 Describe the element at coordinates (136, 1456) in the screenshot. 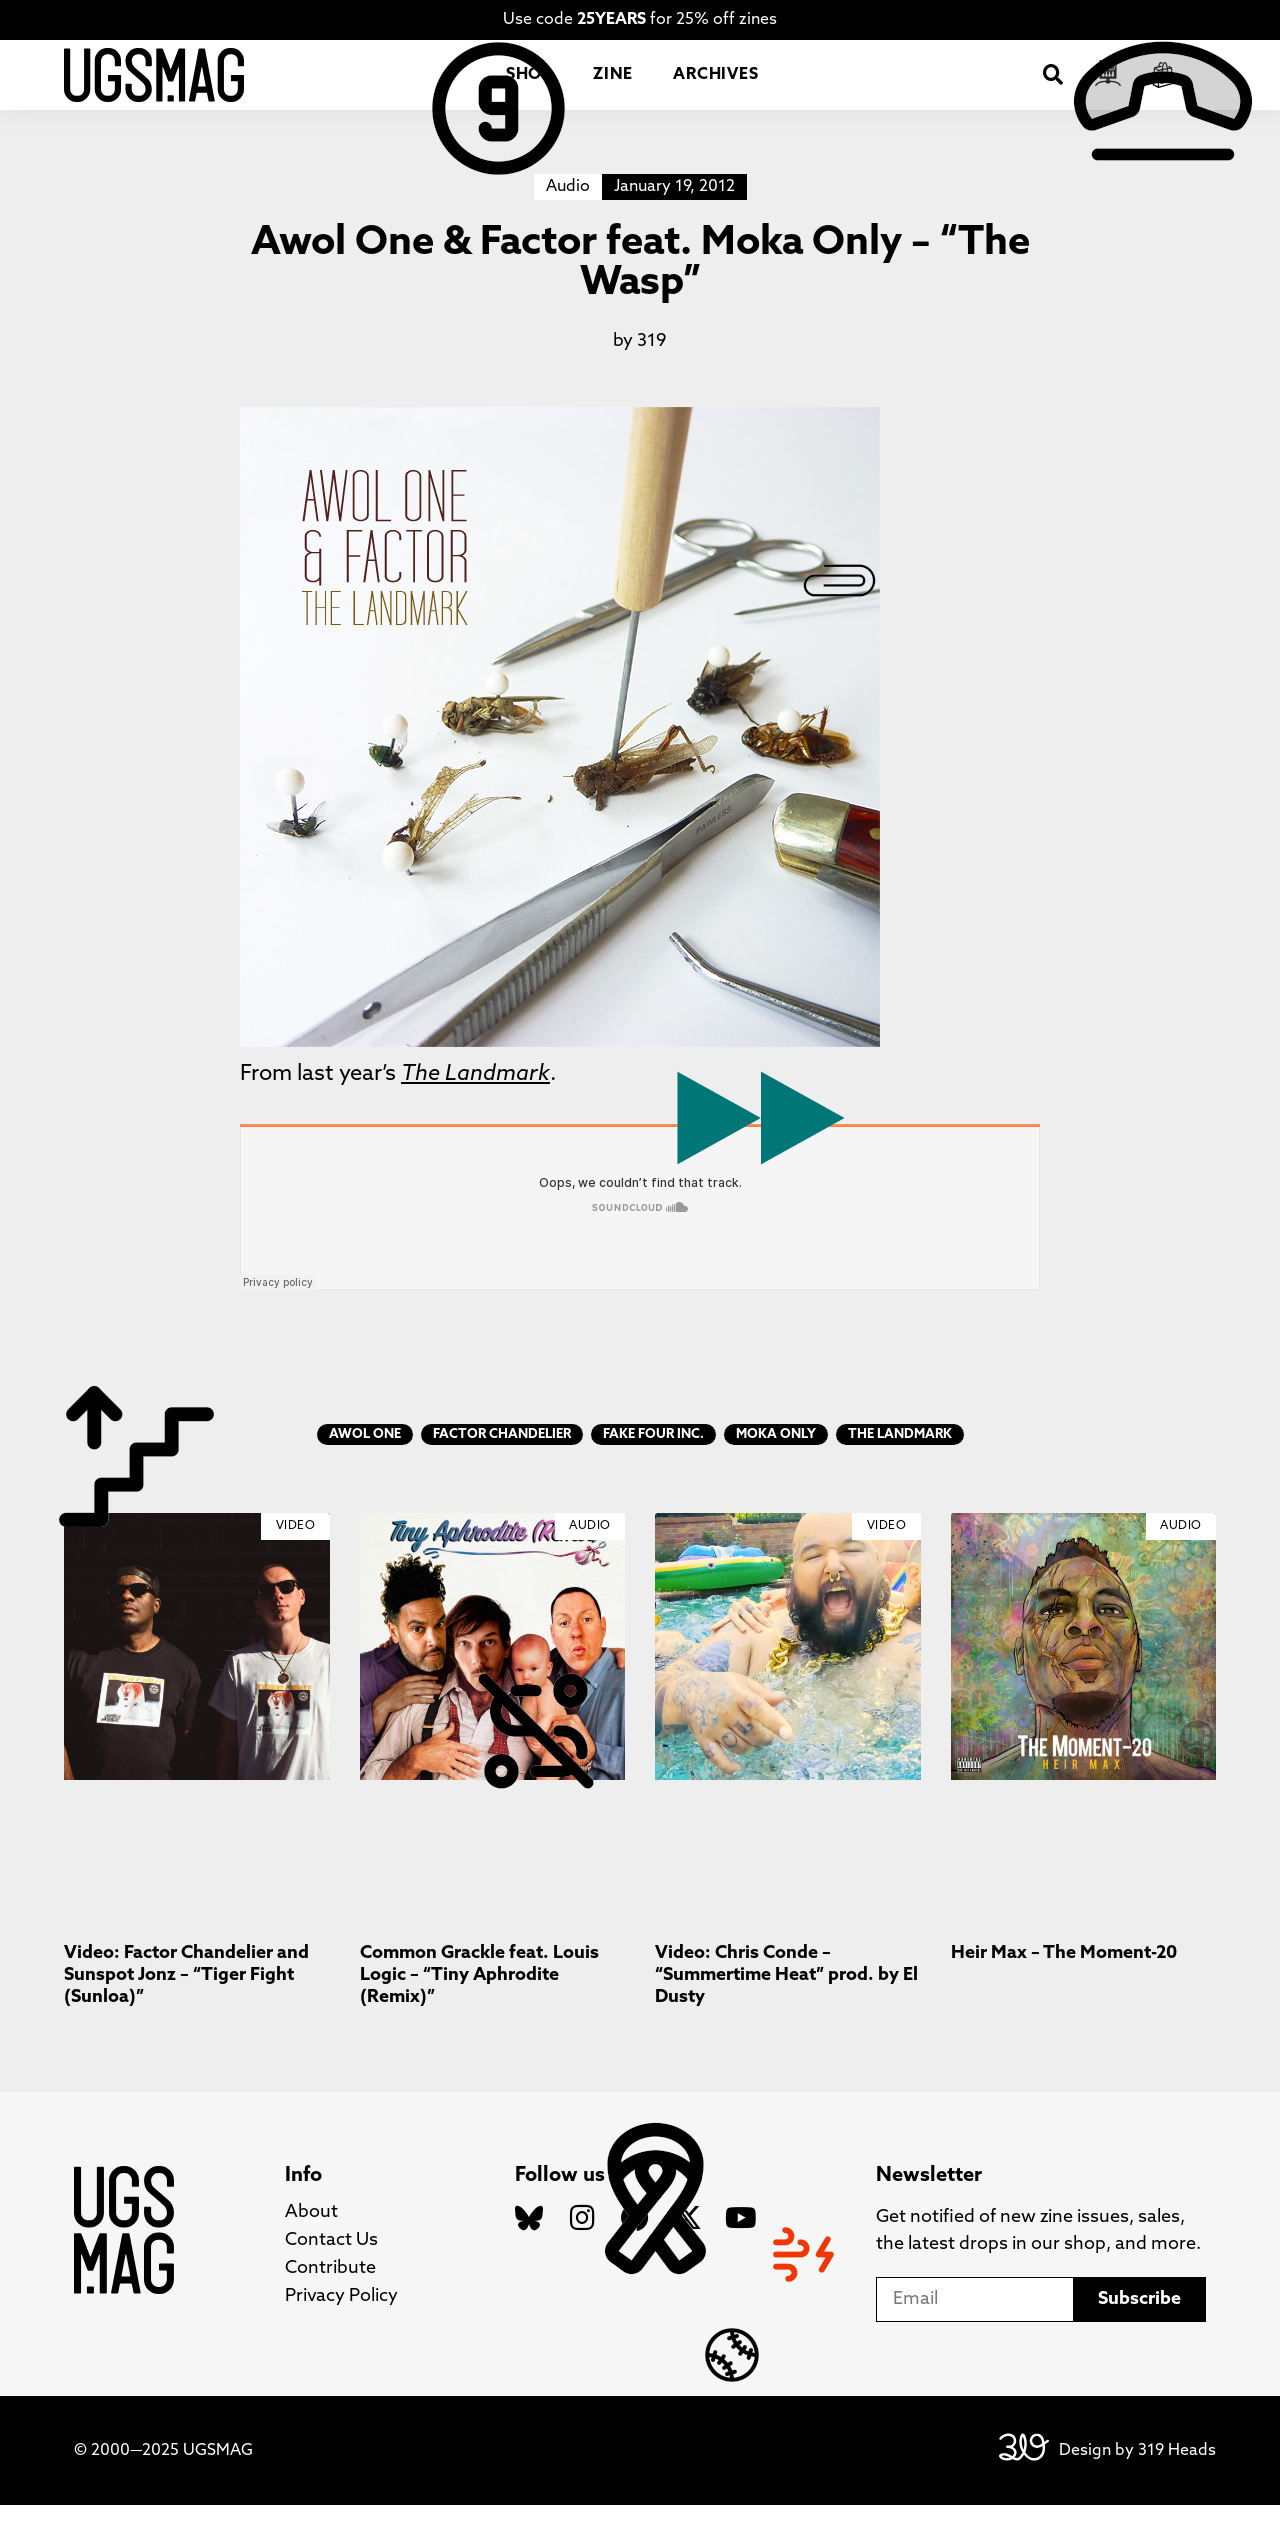

I see `go up to the next floor` at that location.